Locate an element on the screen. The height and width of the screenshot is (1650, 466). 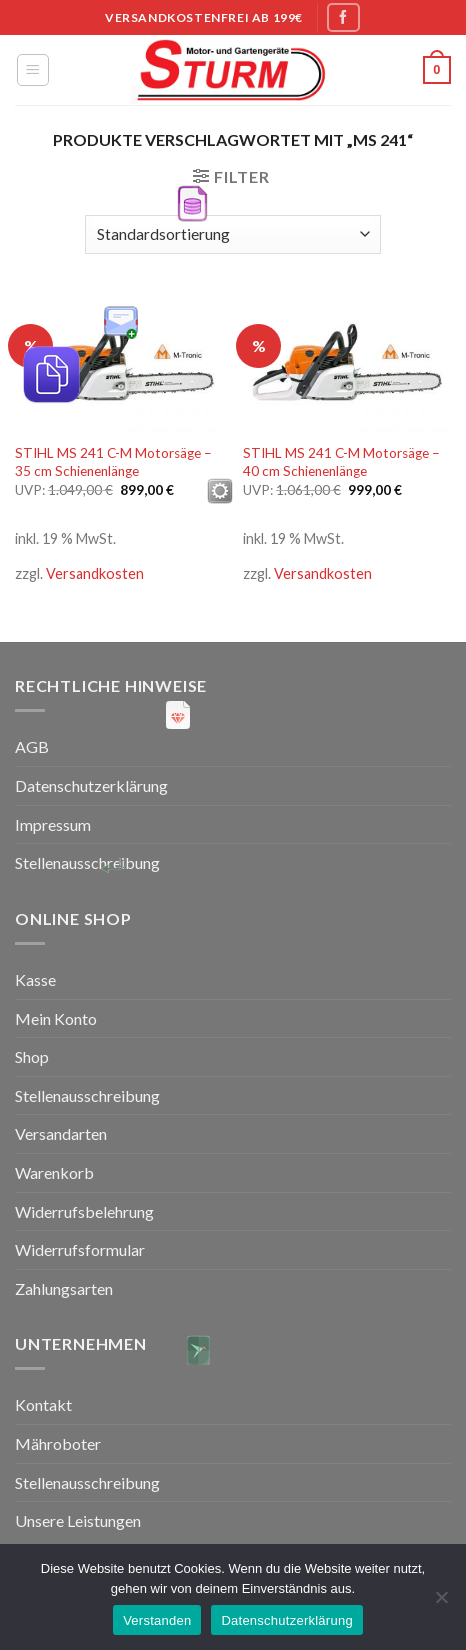
a ruby programming language source file is located at coordinates (178, 715).